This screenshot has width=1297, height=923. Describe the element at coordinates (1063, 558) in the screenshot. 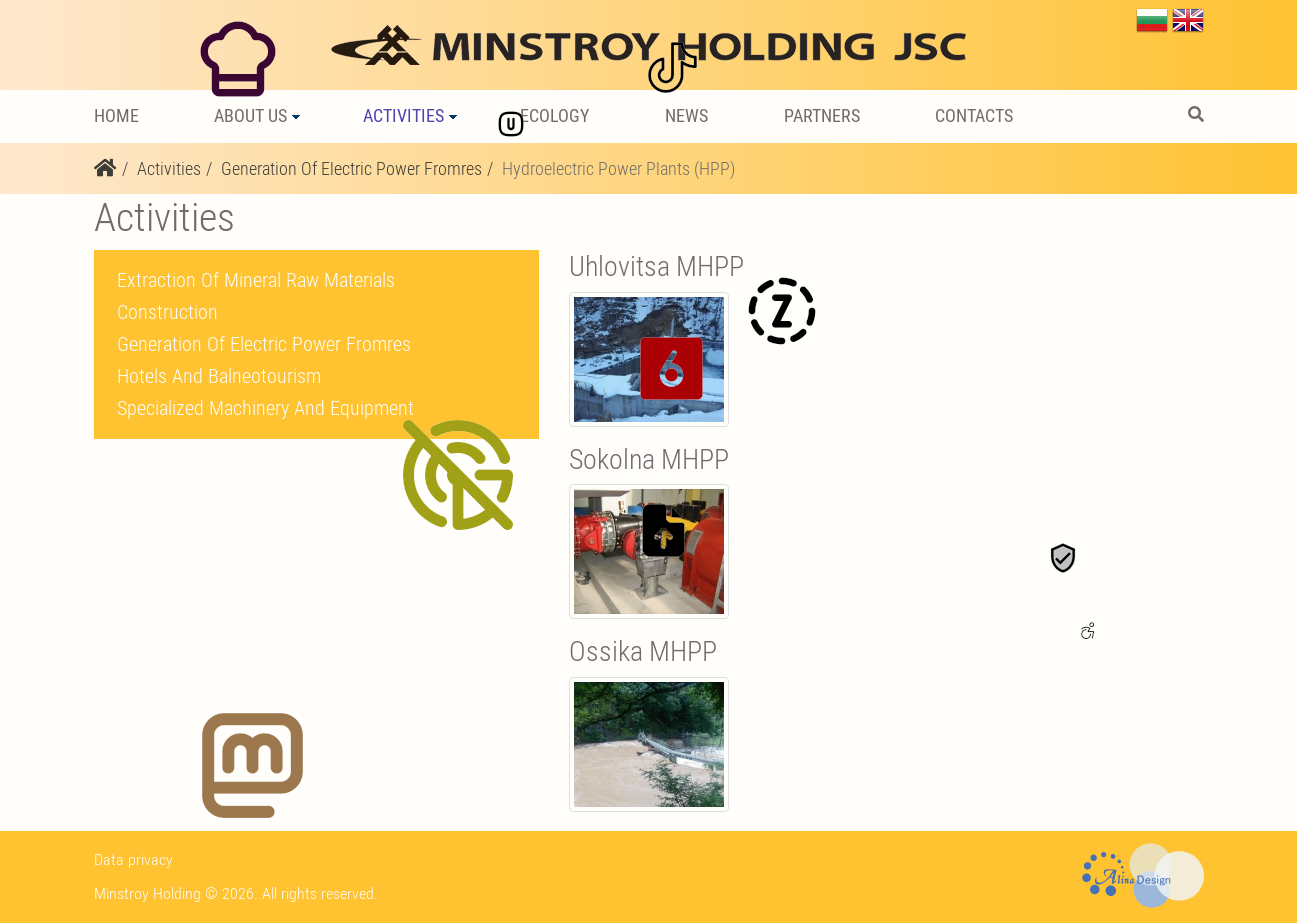

I see `indicates a verified or trusted user account` at that location.